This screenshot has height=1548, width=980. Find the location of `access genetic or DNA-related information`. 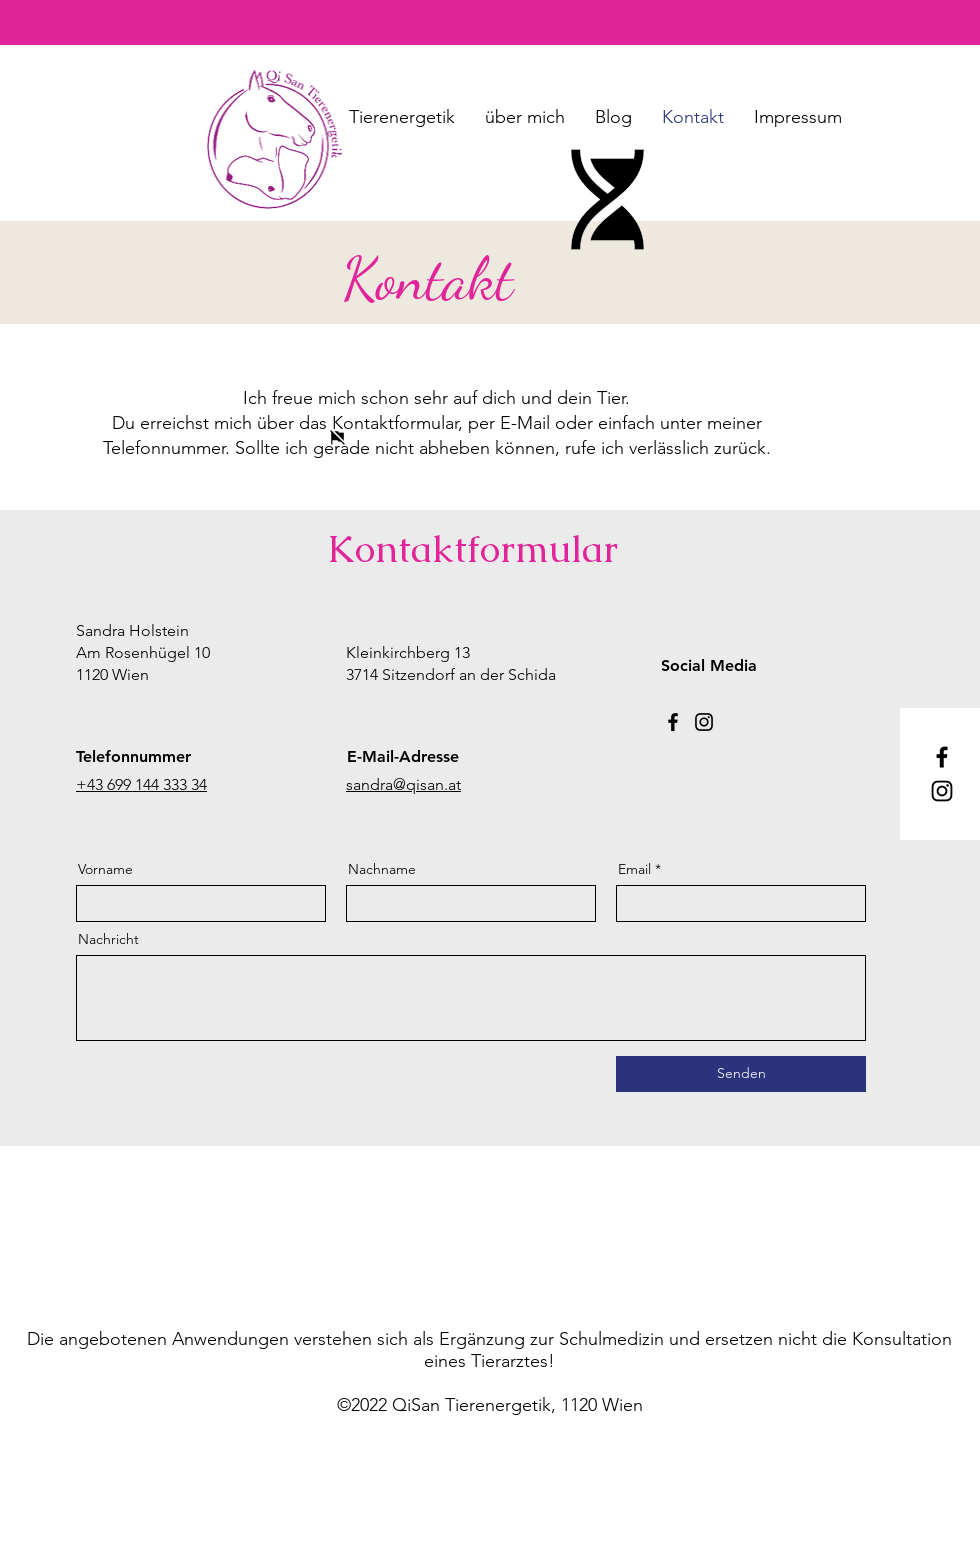

access genetic or DNA-related information is located at coordinates (607, 199).